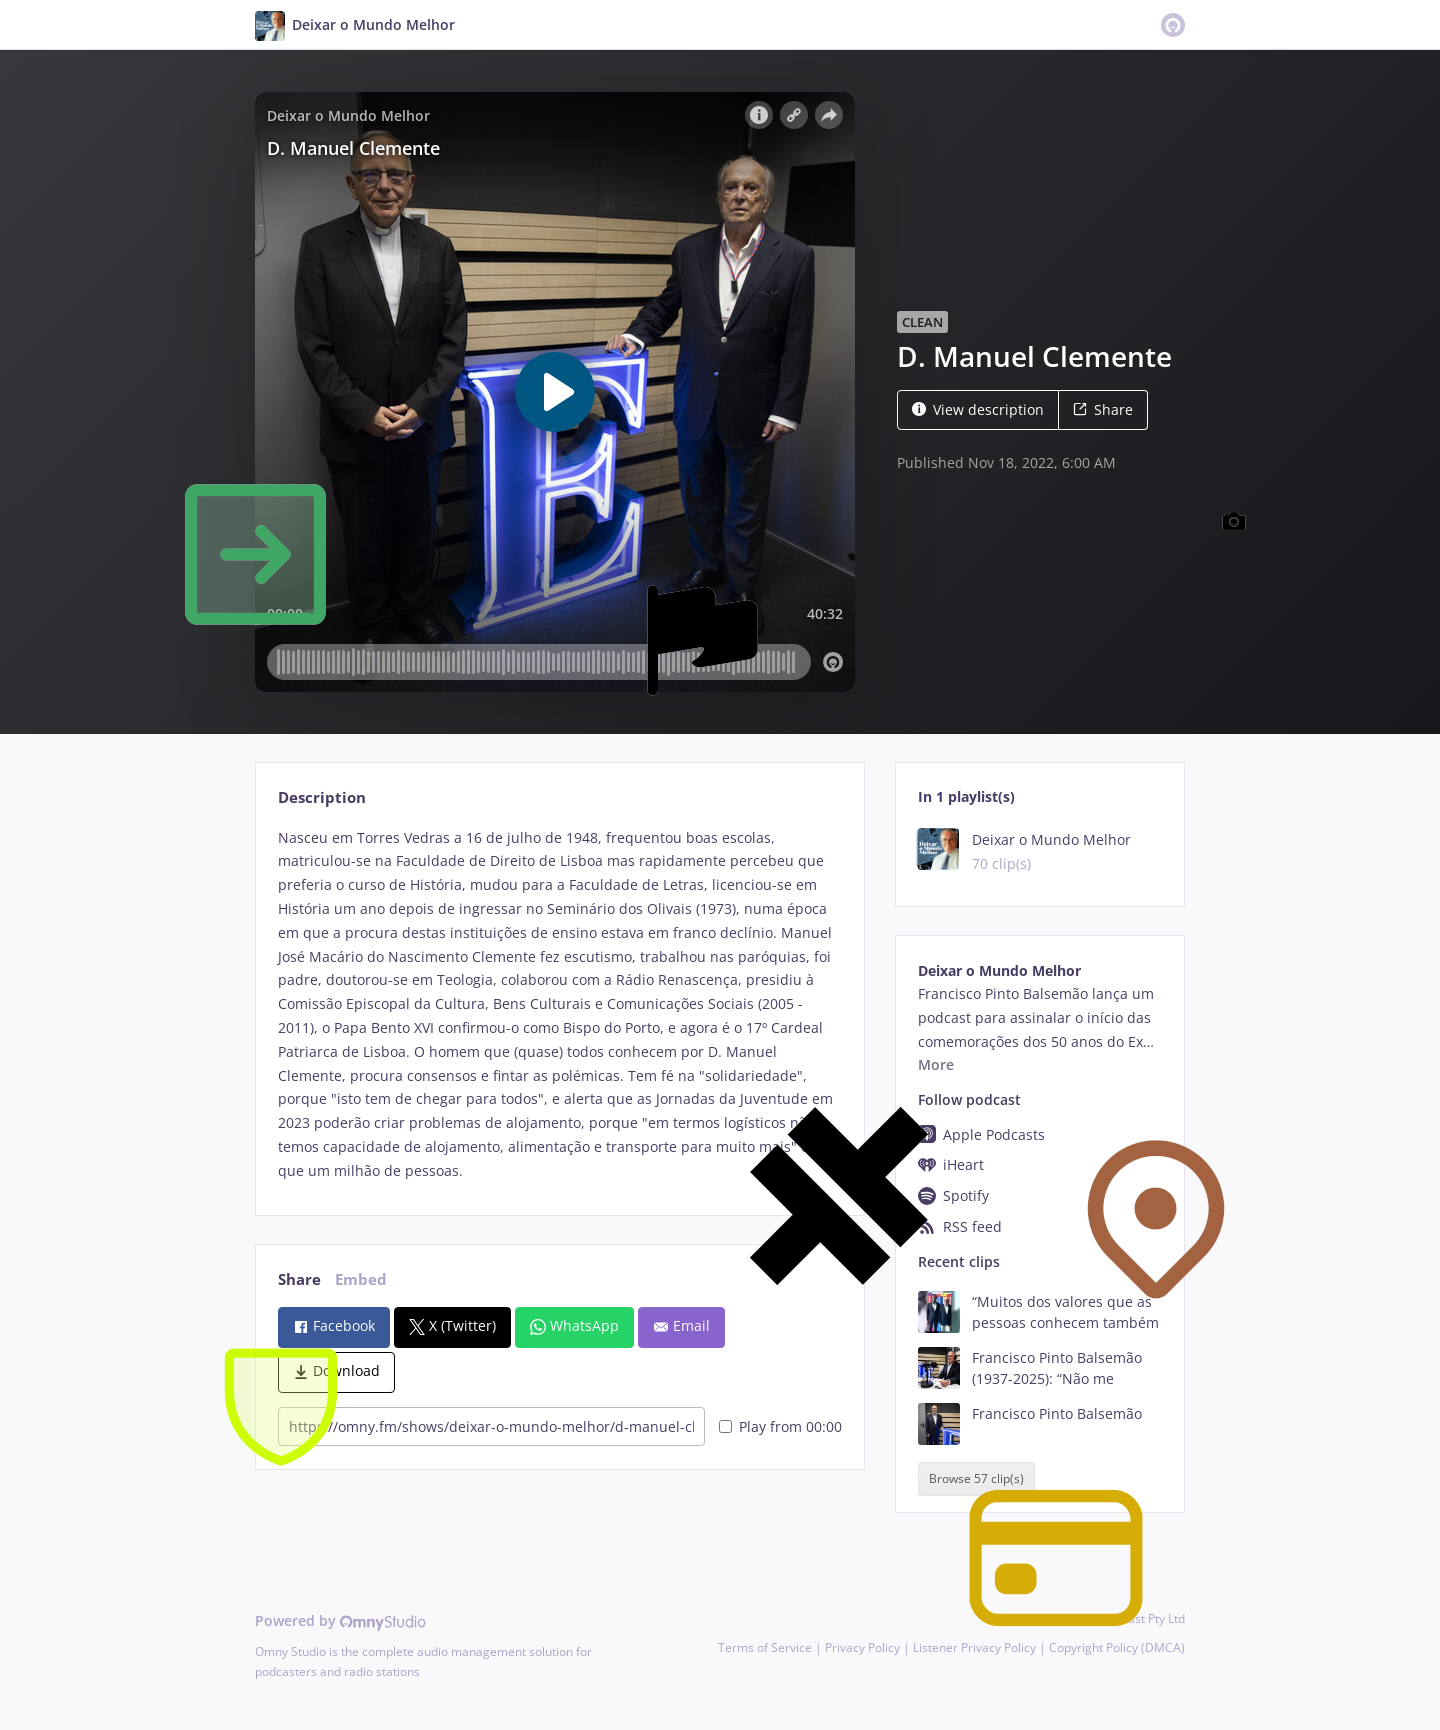  Describe the element at coordinates (839, 1196) in the screenshot. I see `capacitor framework logo` at that location.